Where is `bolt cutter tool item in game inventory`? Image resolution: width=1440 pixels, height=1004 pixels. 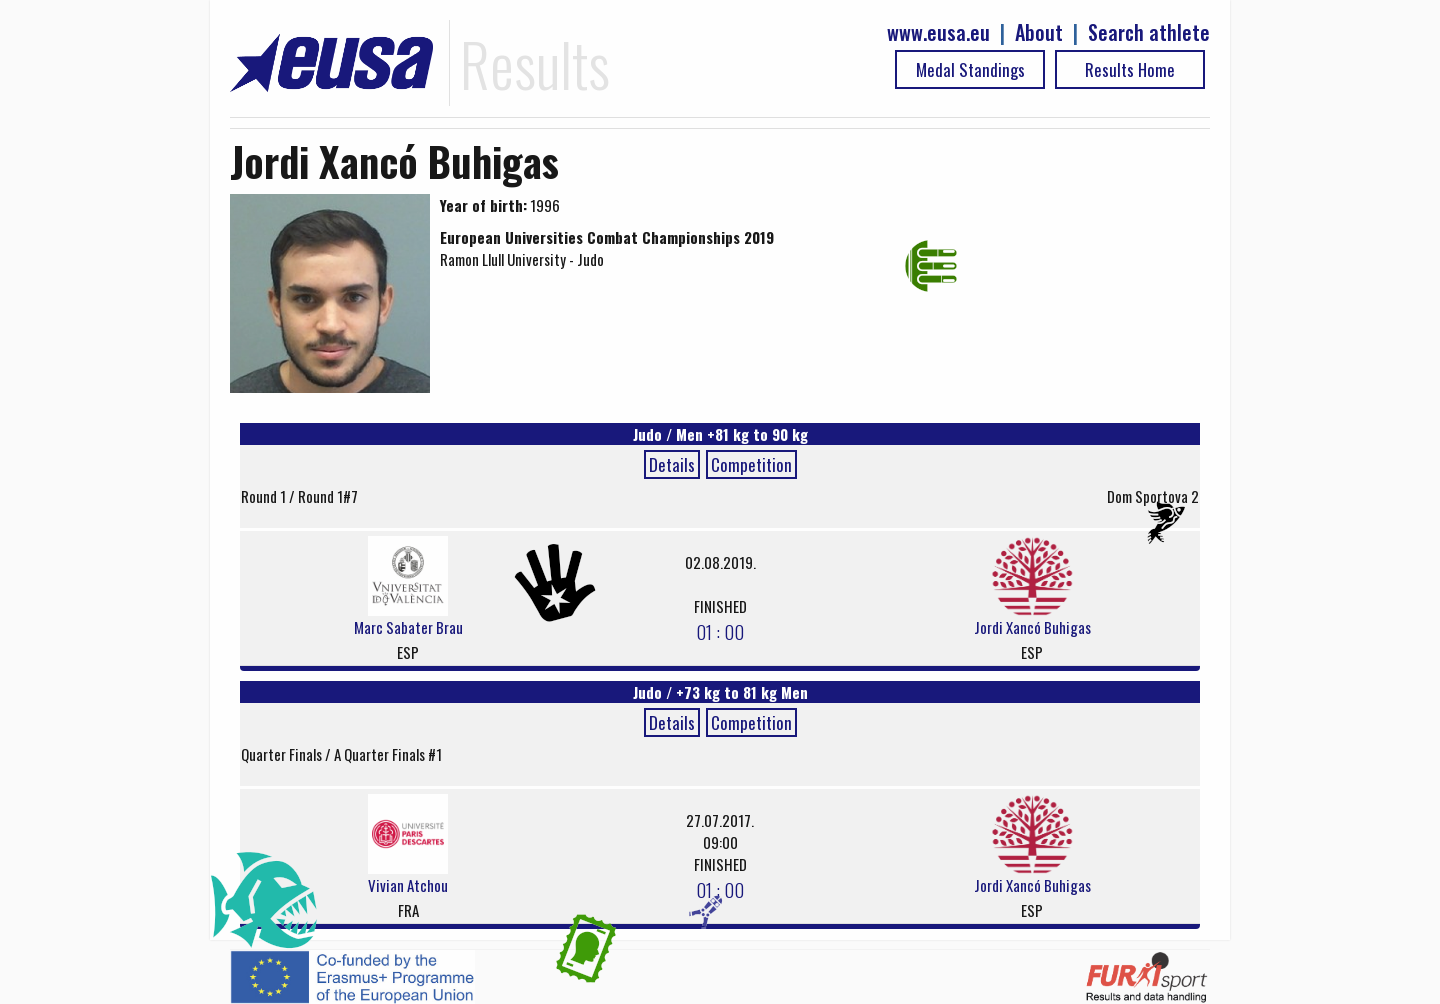
bolt cutter tool item in game inventory is located at coordinates (706, 912).